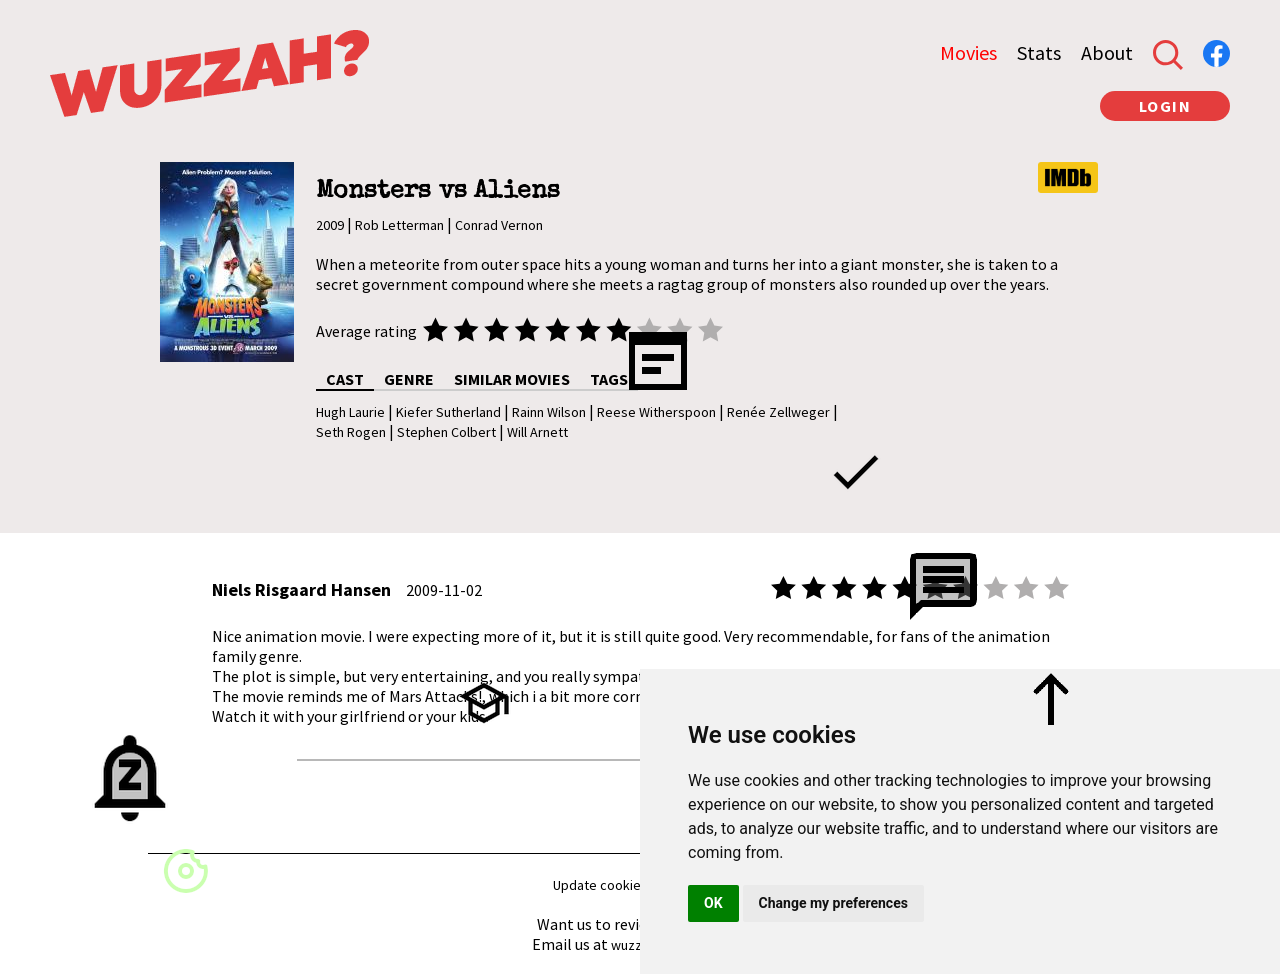  I want to click on open rich text editor, so click(658, 361).